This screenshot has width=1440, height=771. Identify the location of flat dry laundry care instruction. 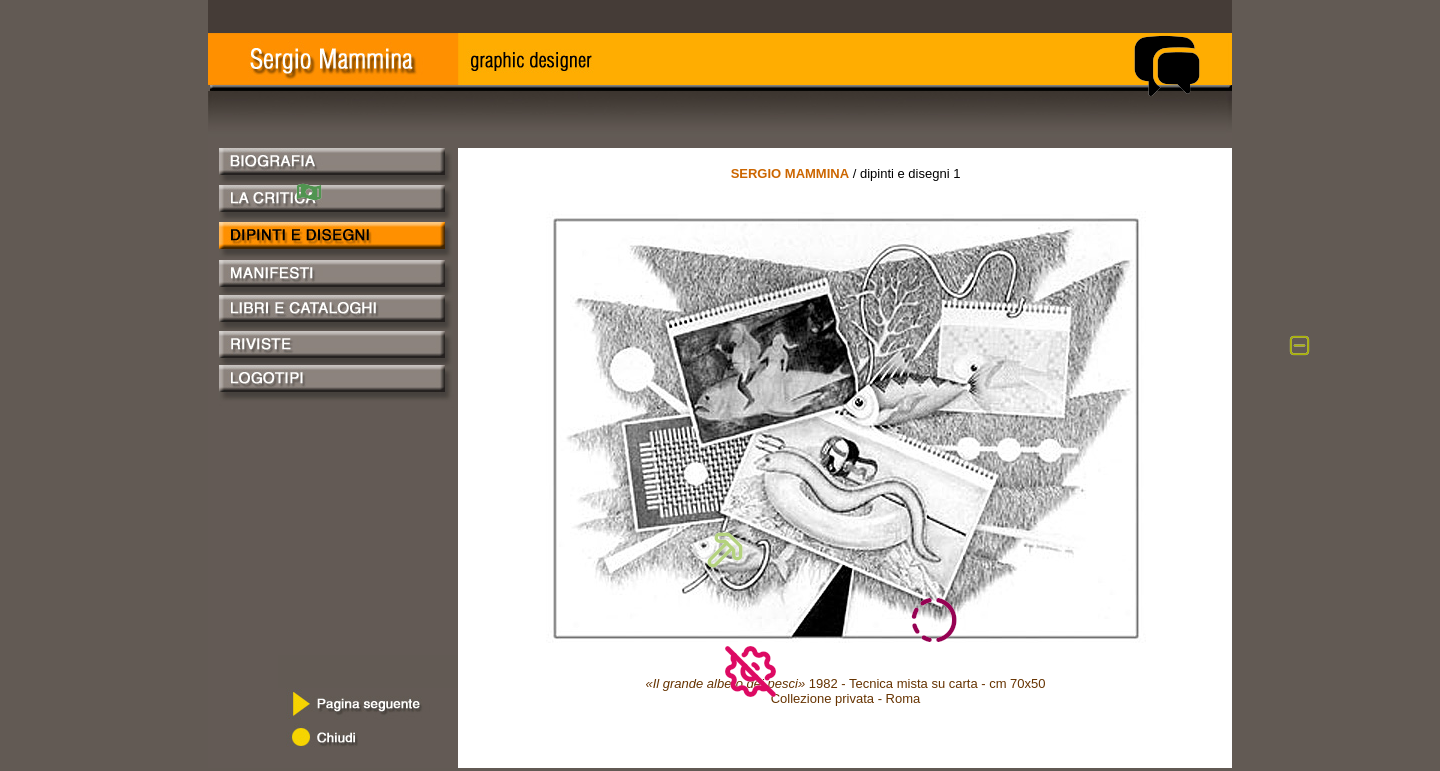
(1299, 345).